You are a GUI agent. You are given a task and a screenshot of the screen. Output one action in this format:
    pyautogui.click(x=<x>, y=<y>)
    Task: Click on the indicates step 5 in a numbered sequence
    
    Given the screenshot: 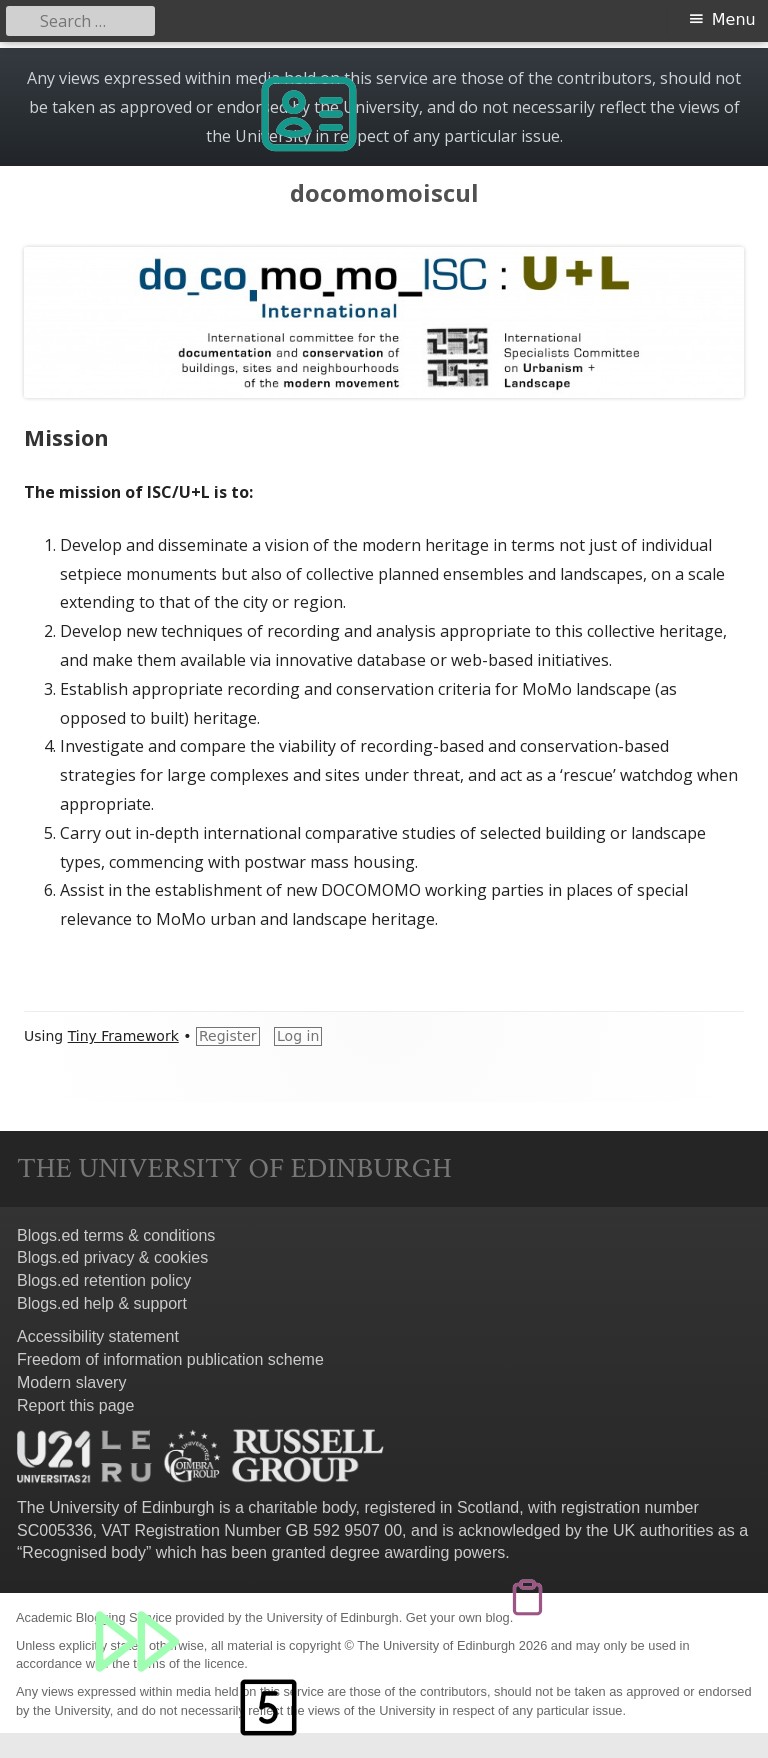 What is the action you would take?
    pyautogui.click(x=268, y=1707)
    